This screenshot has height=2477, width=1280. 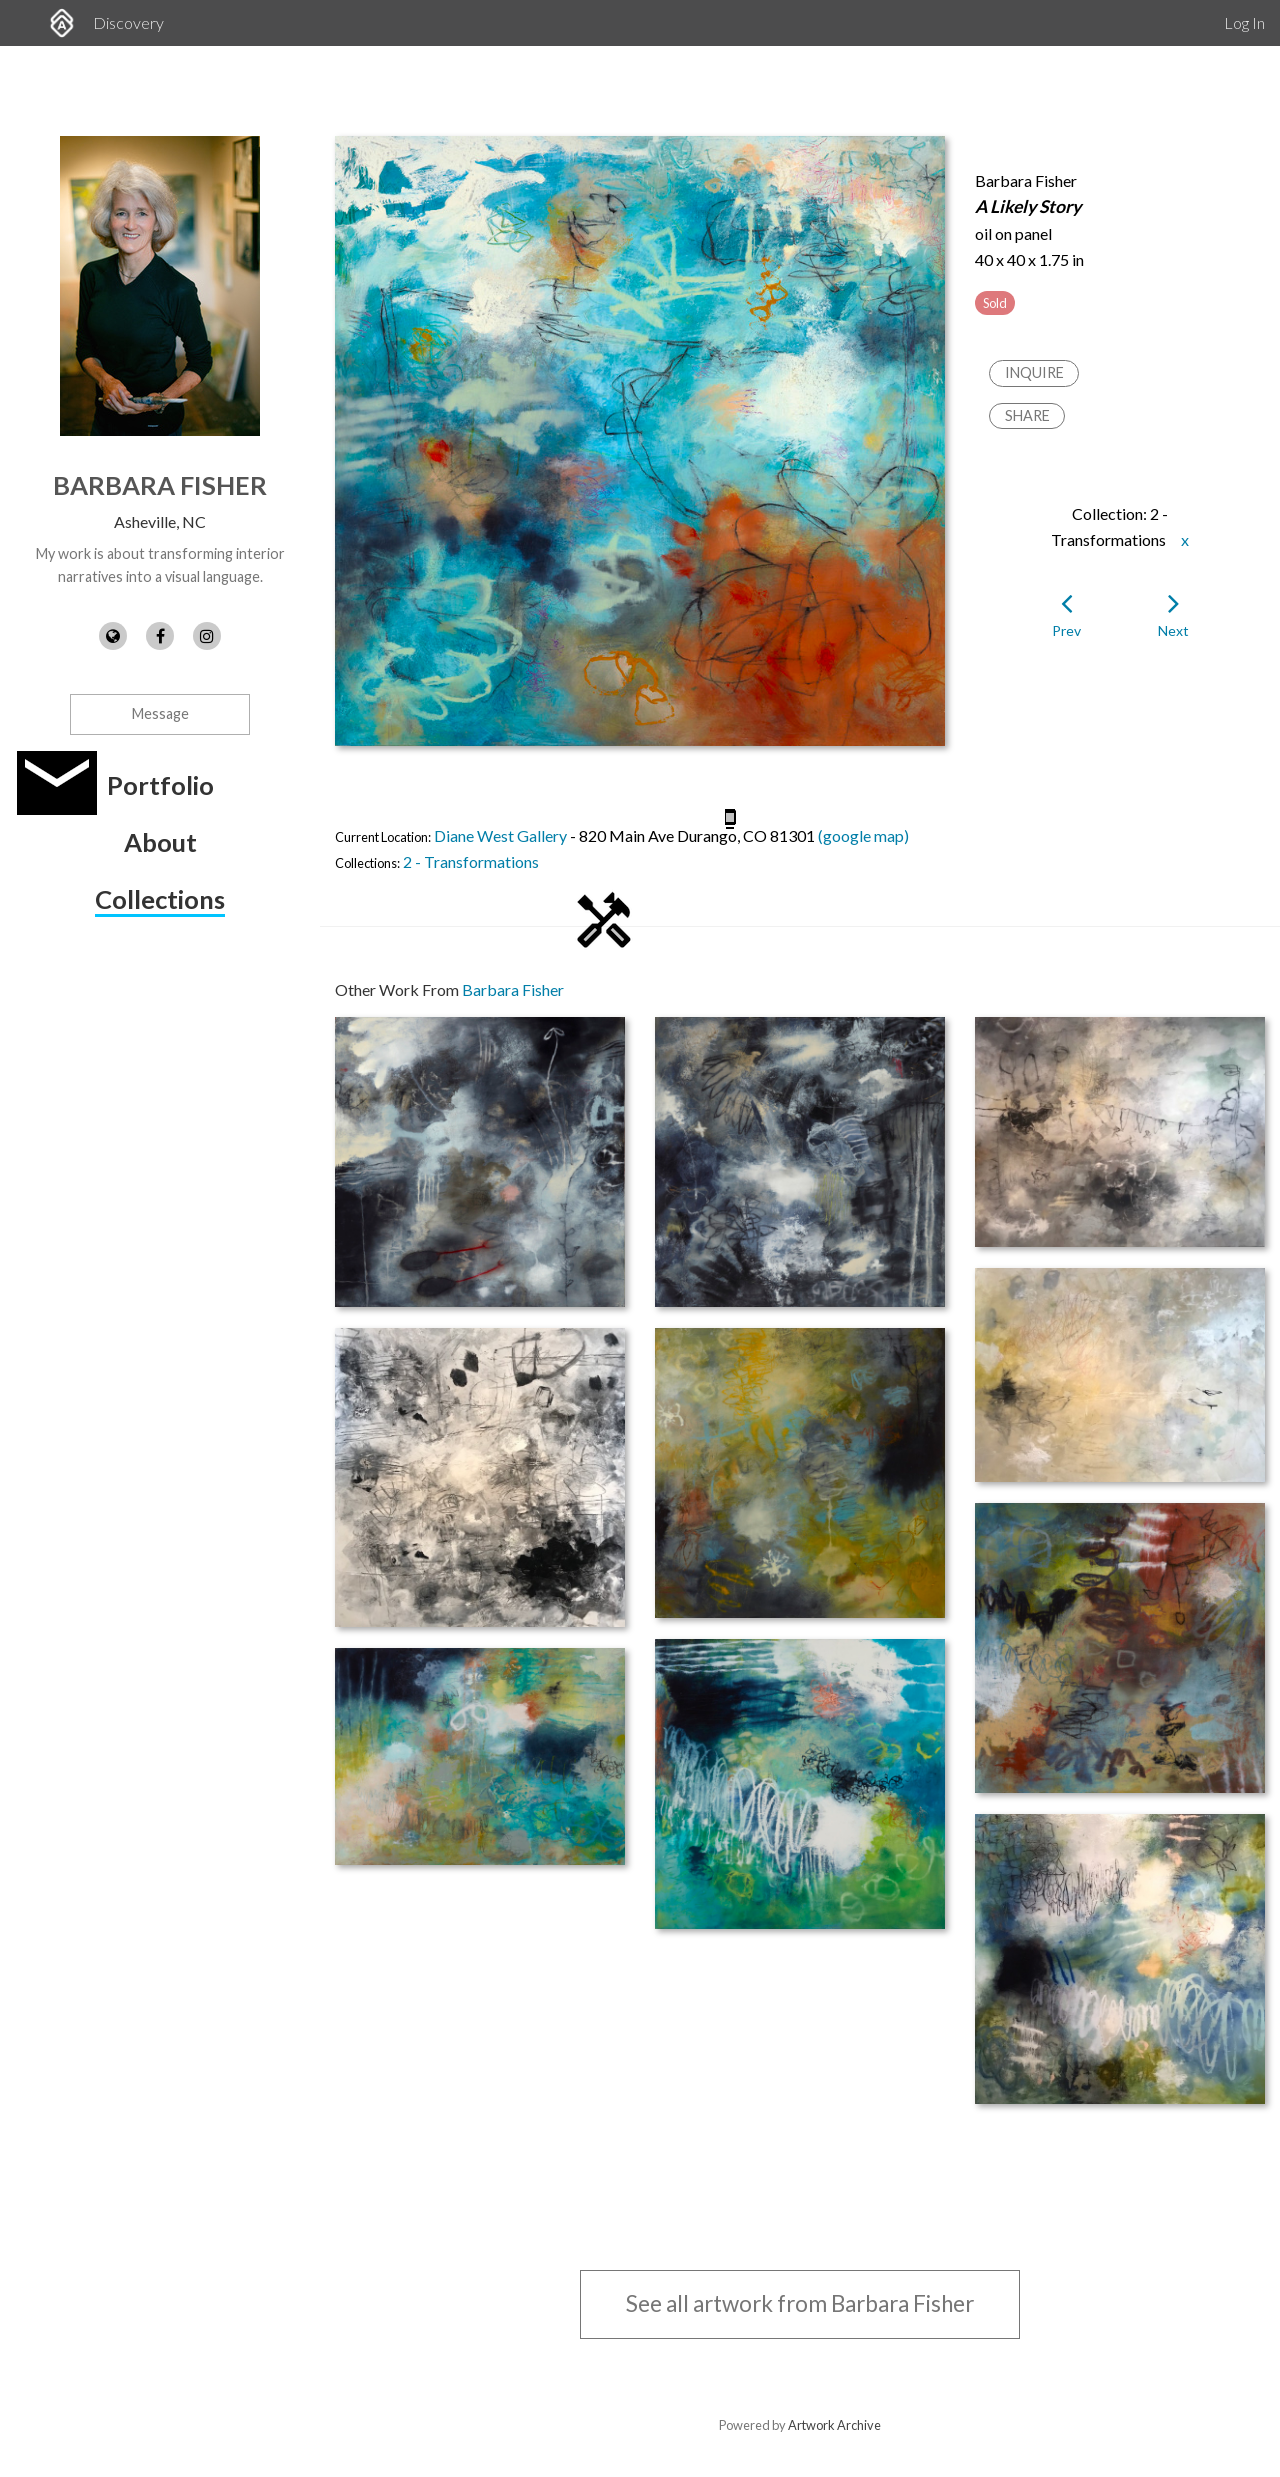 What do you see at coordinates (57, 783) in the screenshot?
I see `open your email inbox` at bounding box center [57, 783].